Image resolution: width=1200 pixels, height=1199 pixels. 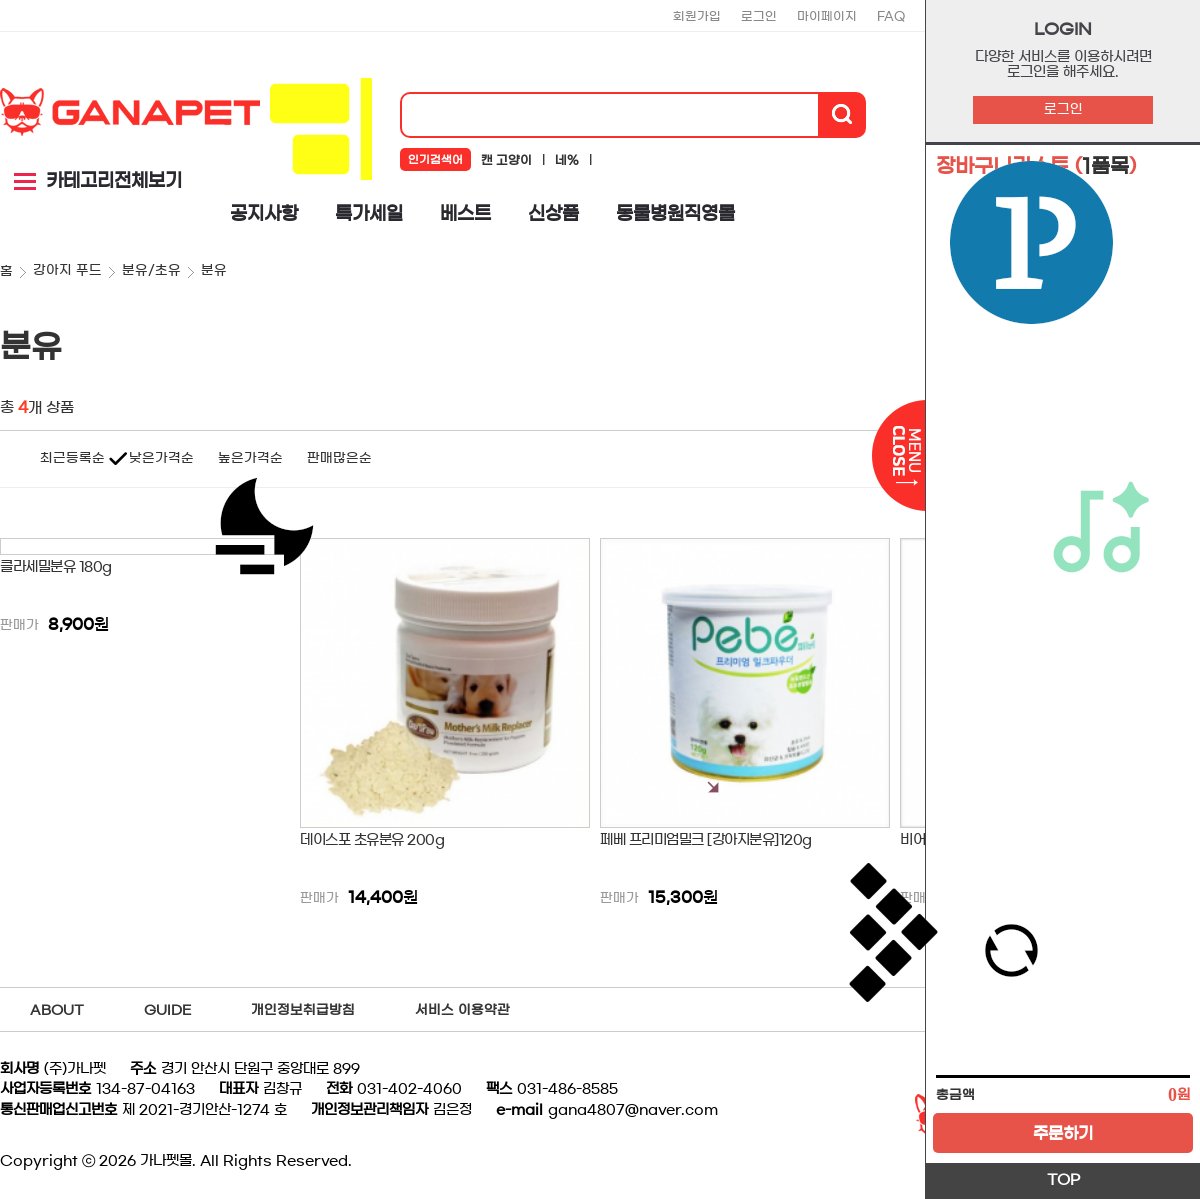 What do you see at coordinates (1031, 242) in the screenshot?
I see `Processing Foundation logo` at bounding box center [1031, 242].